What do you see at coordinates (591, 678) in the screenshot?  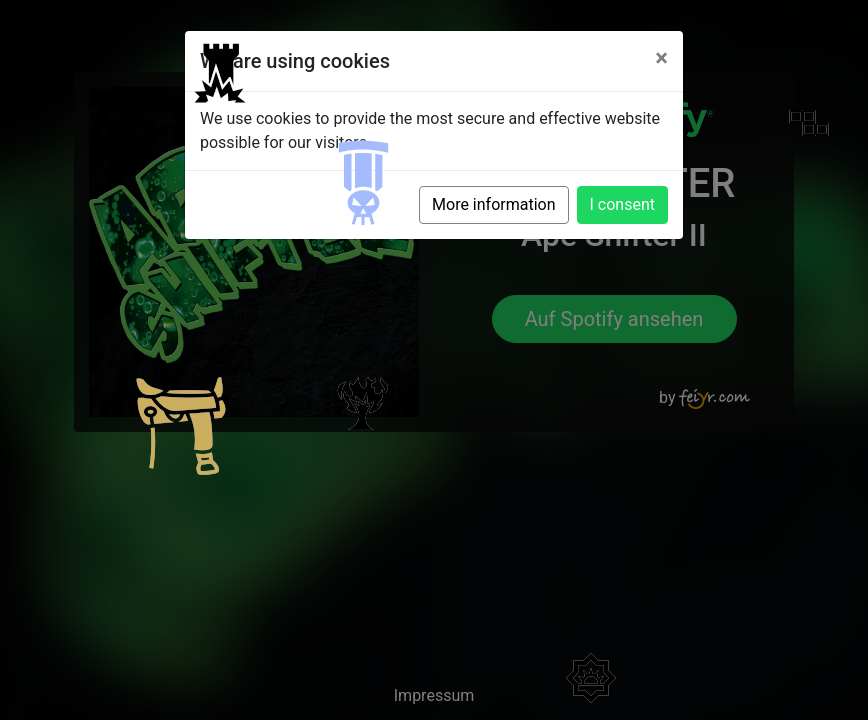 I see `decorative badge or achievement icon` at bounding box center [591, 678].